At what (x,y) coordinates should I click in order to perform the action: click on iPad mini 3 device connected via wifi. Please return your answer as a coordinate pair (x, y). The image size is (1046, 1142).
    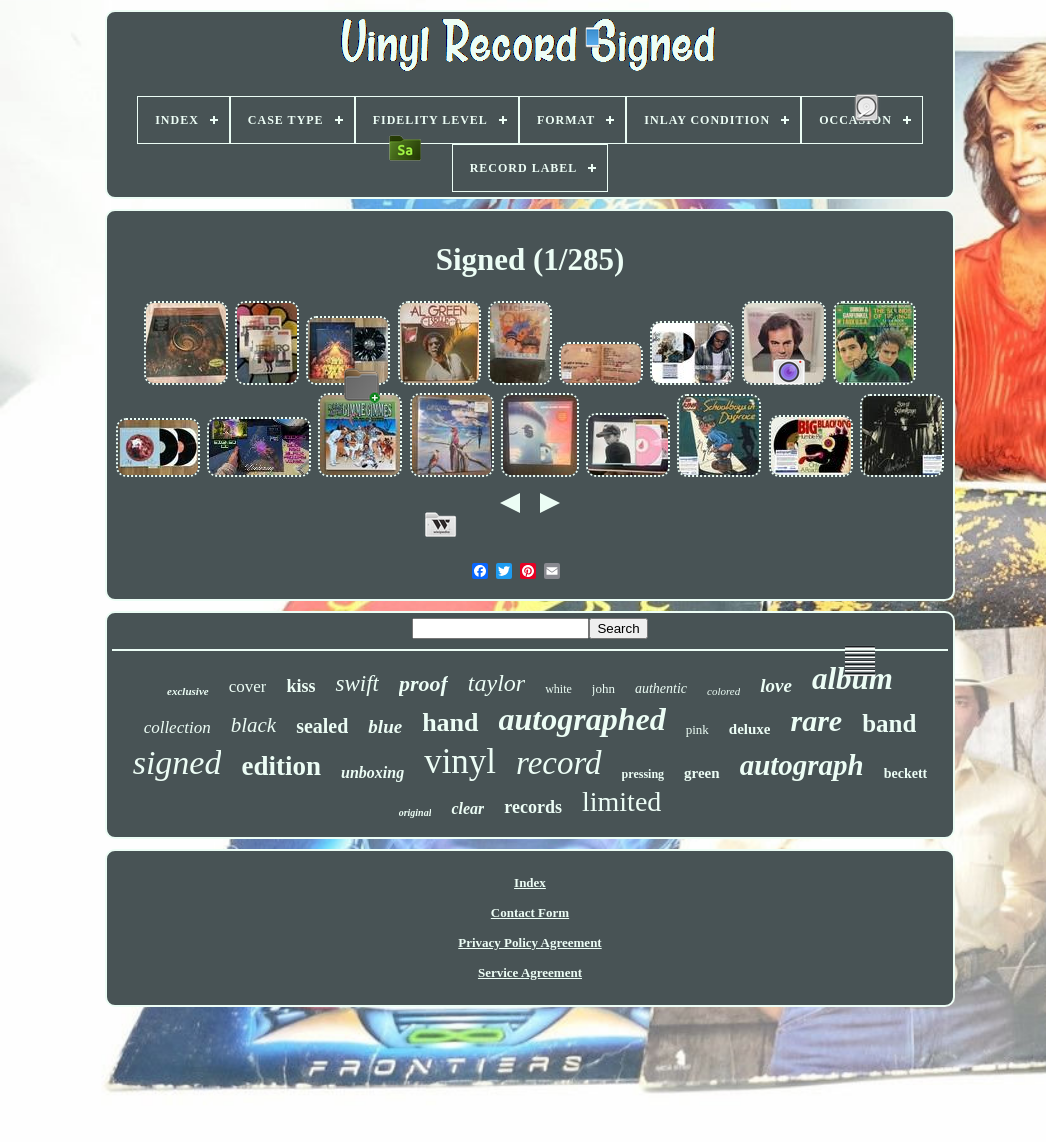
    Looking at the image, I should click on (592, 35).